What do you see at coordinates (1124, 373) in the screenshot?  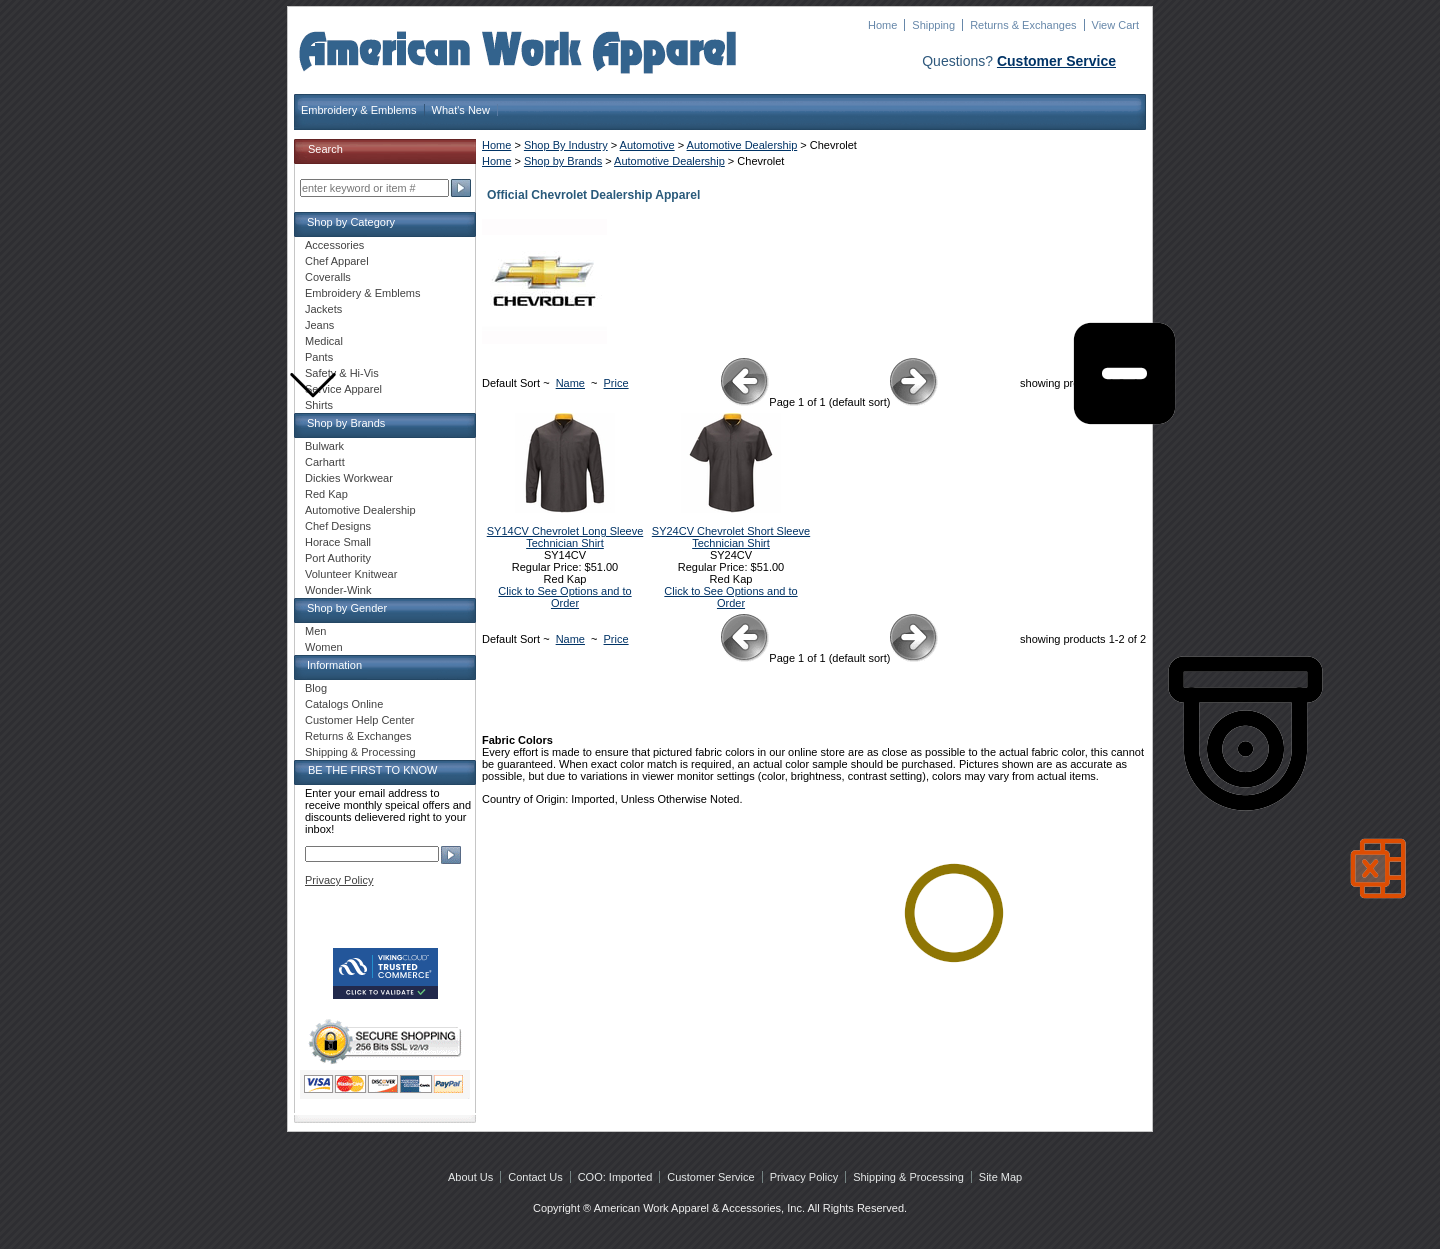 I see `remove or delete an item` at bounding box center [1124, 373].